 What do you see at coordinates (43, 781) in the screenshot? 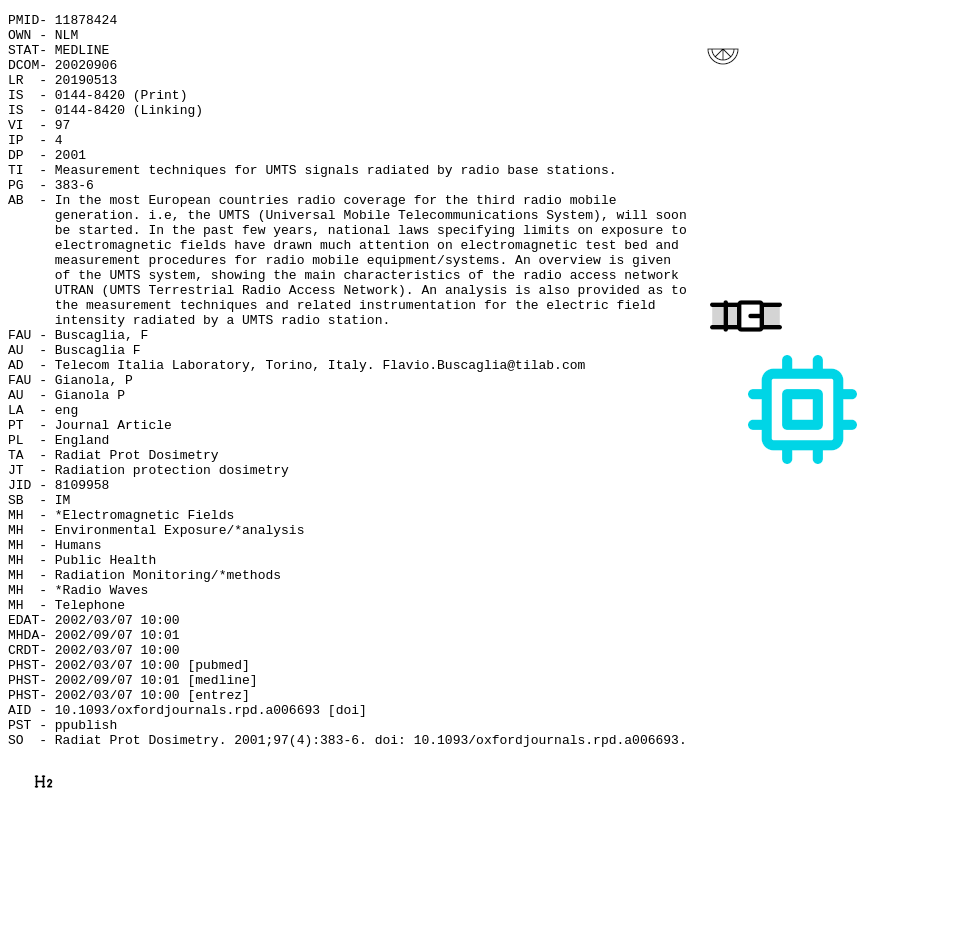
I see `format text as heading level 2` at bounding box center [43, 781].